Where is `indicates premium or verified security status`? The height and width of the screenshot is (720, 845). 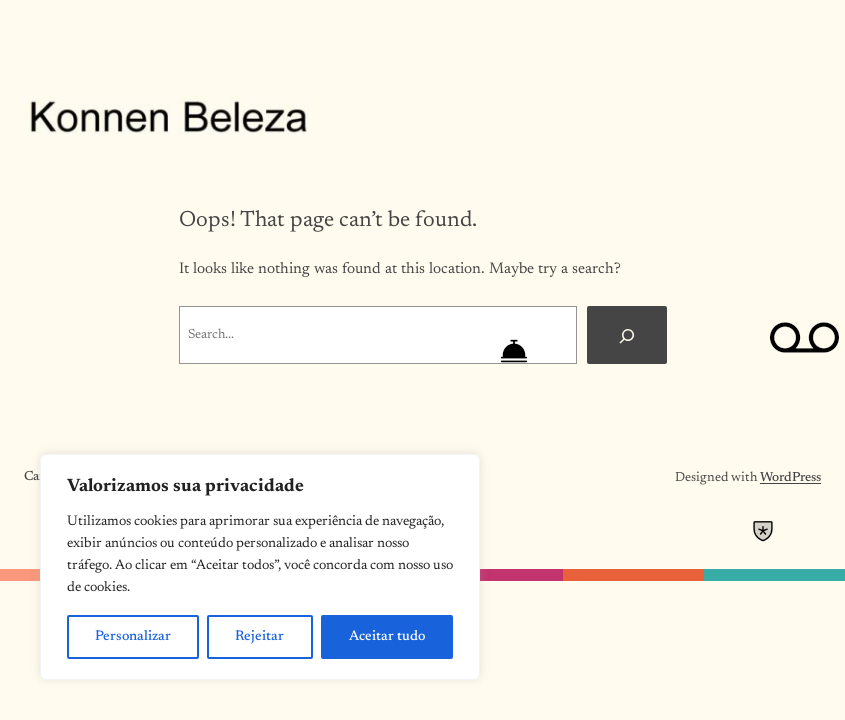
indicates premium or verified security status is located at coordinates (763, 530).